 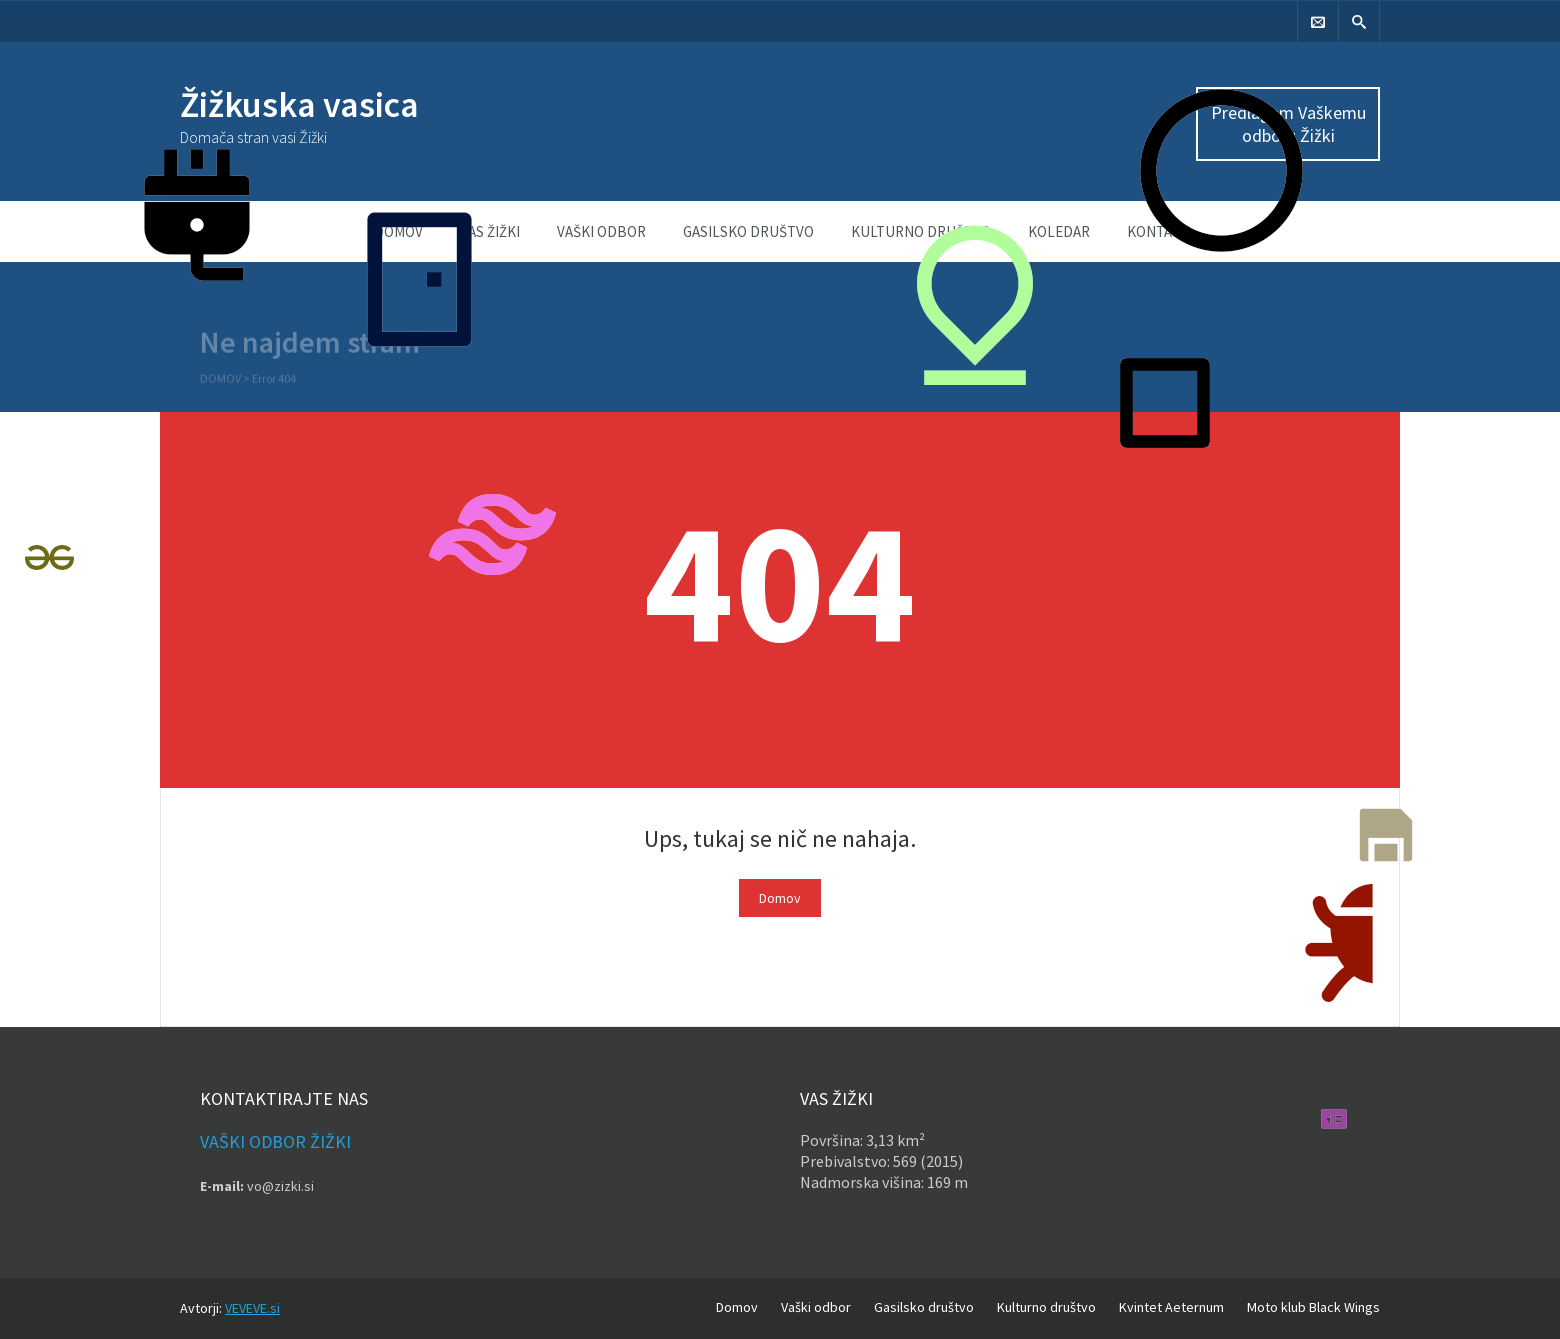 I want to click on connect to a power source, so click(x=197, y=215).